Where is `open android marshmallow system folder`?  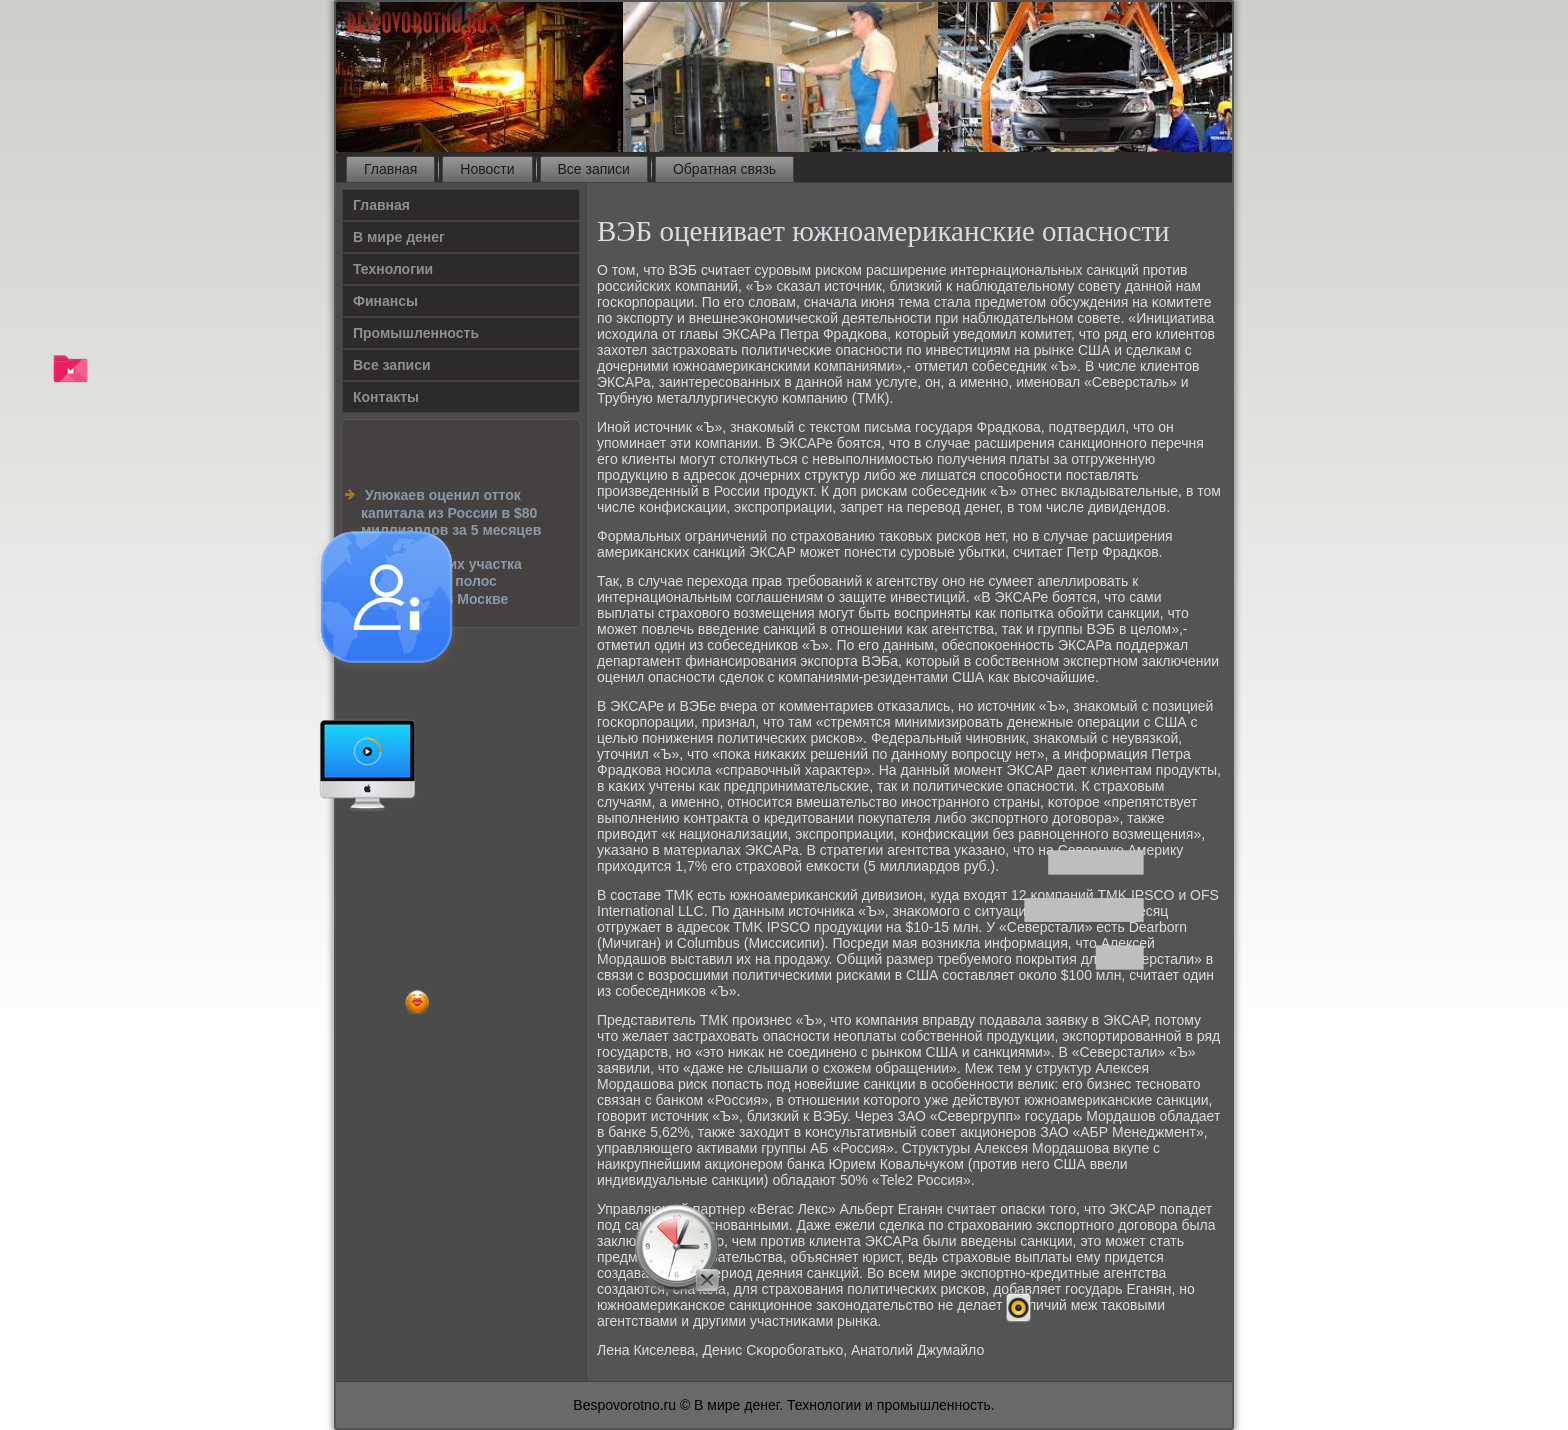
open android marshmallow system folder is located at coordinates (70, 369).